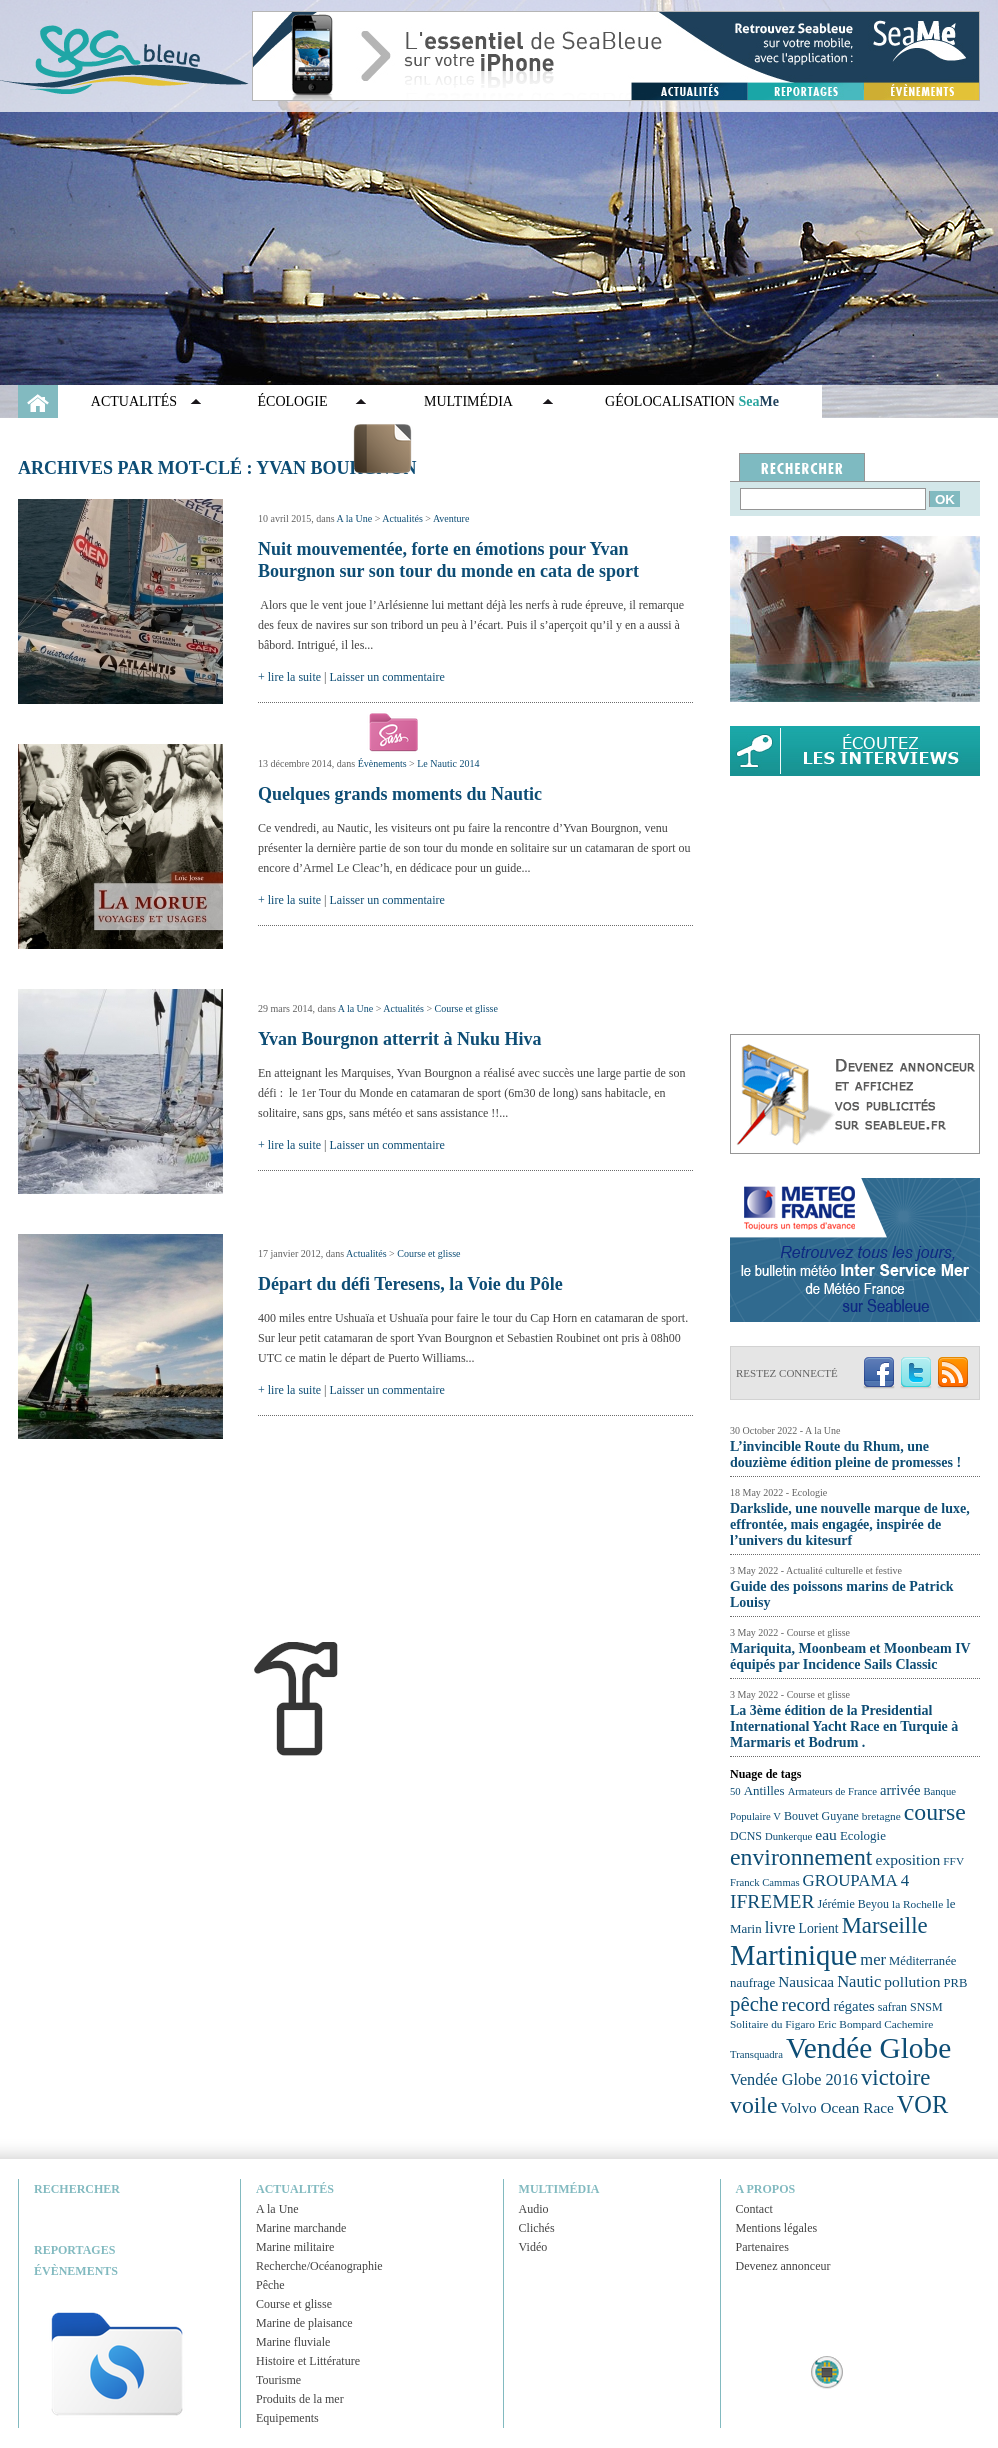 This screenshot has width=998, height=2448. I want to click on open simplenote files folder, so click(116, 2367).